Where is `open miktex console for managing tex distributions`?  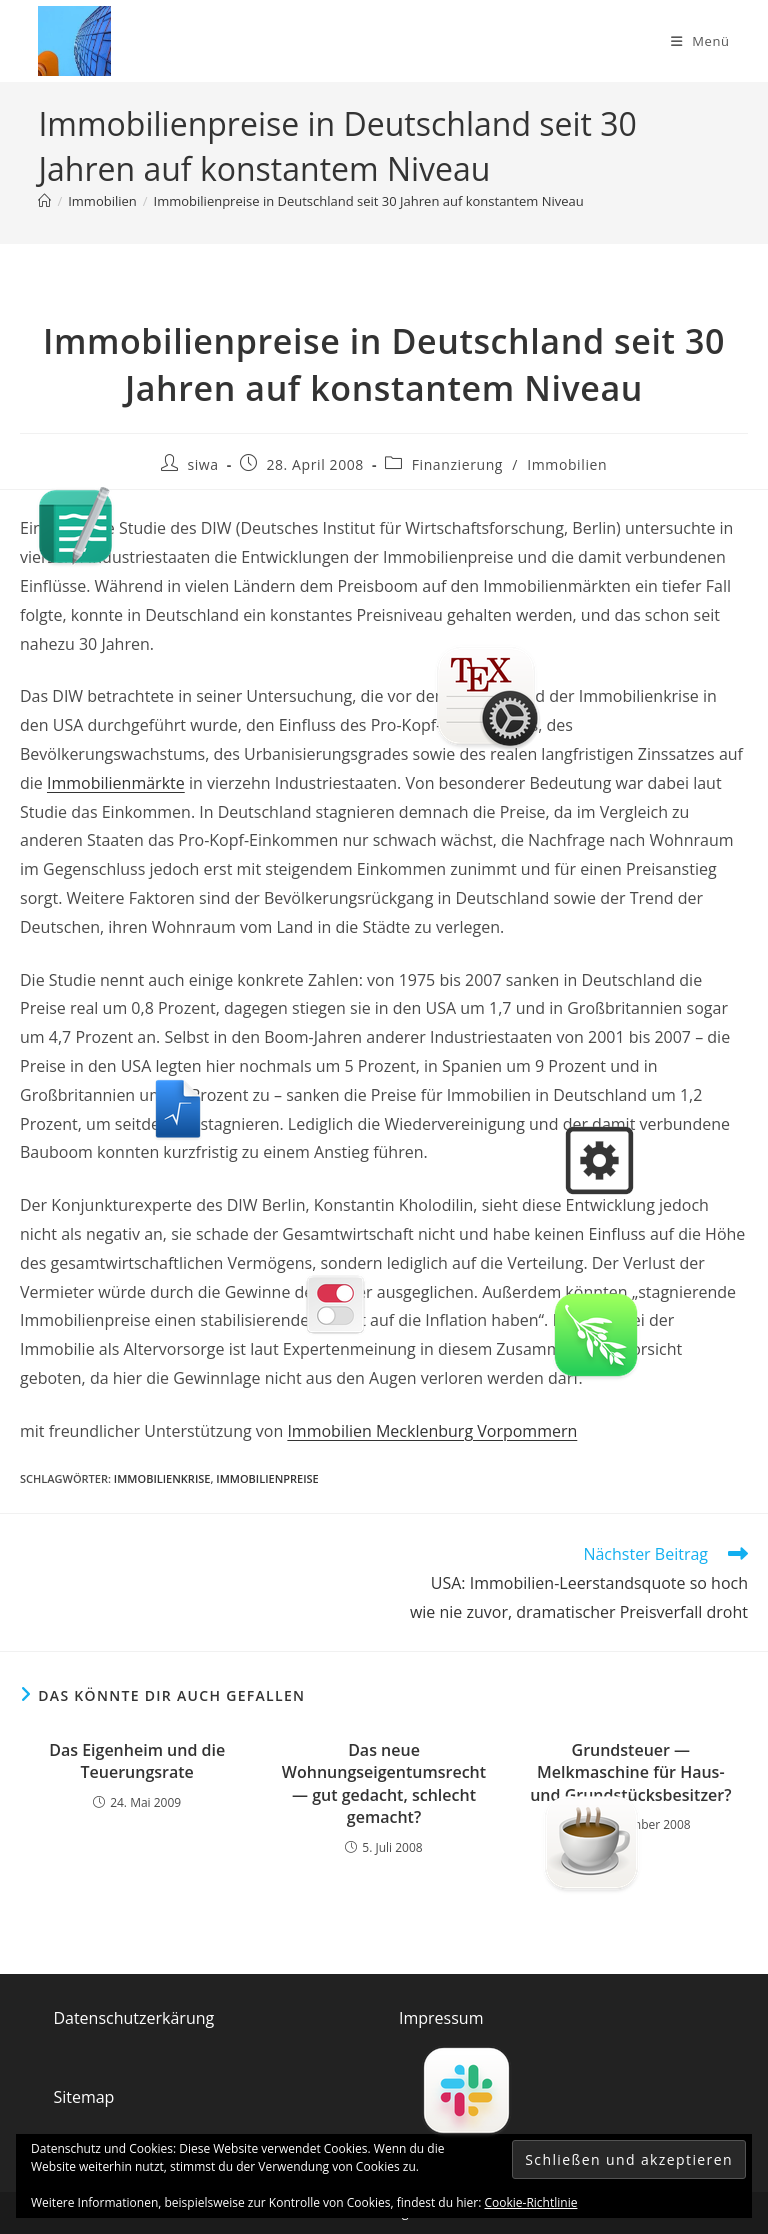
open miktex console for managing tex distributions is located at coordinates (486, 696).